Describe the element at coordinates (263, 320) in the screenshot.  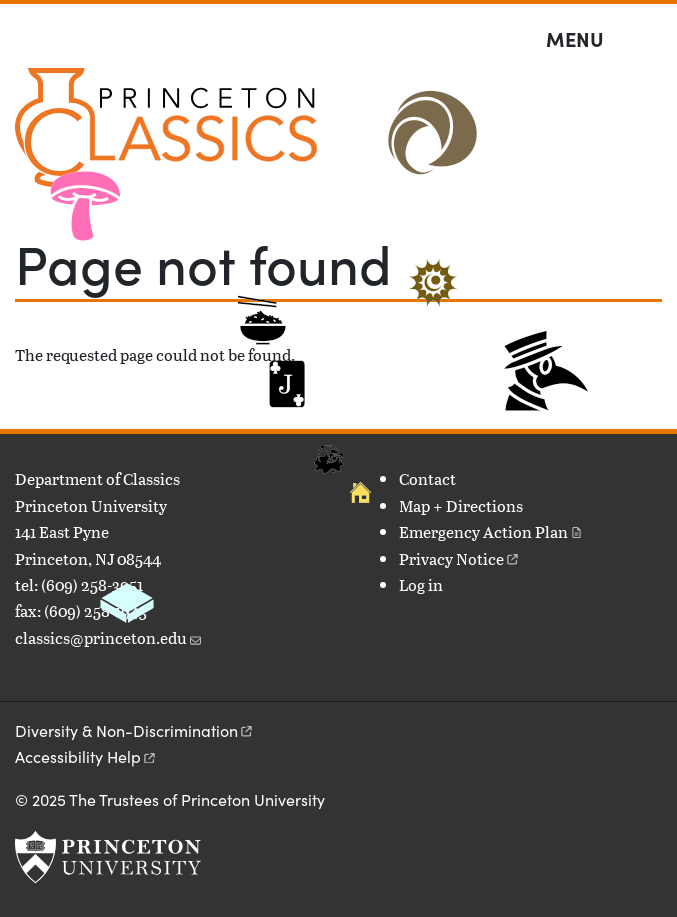
I see `browse asian cuisine or rice dishes` at that location.